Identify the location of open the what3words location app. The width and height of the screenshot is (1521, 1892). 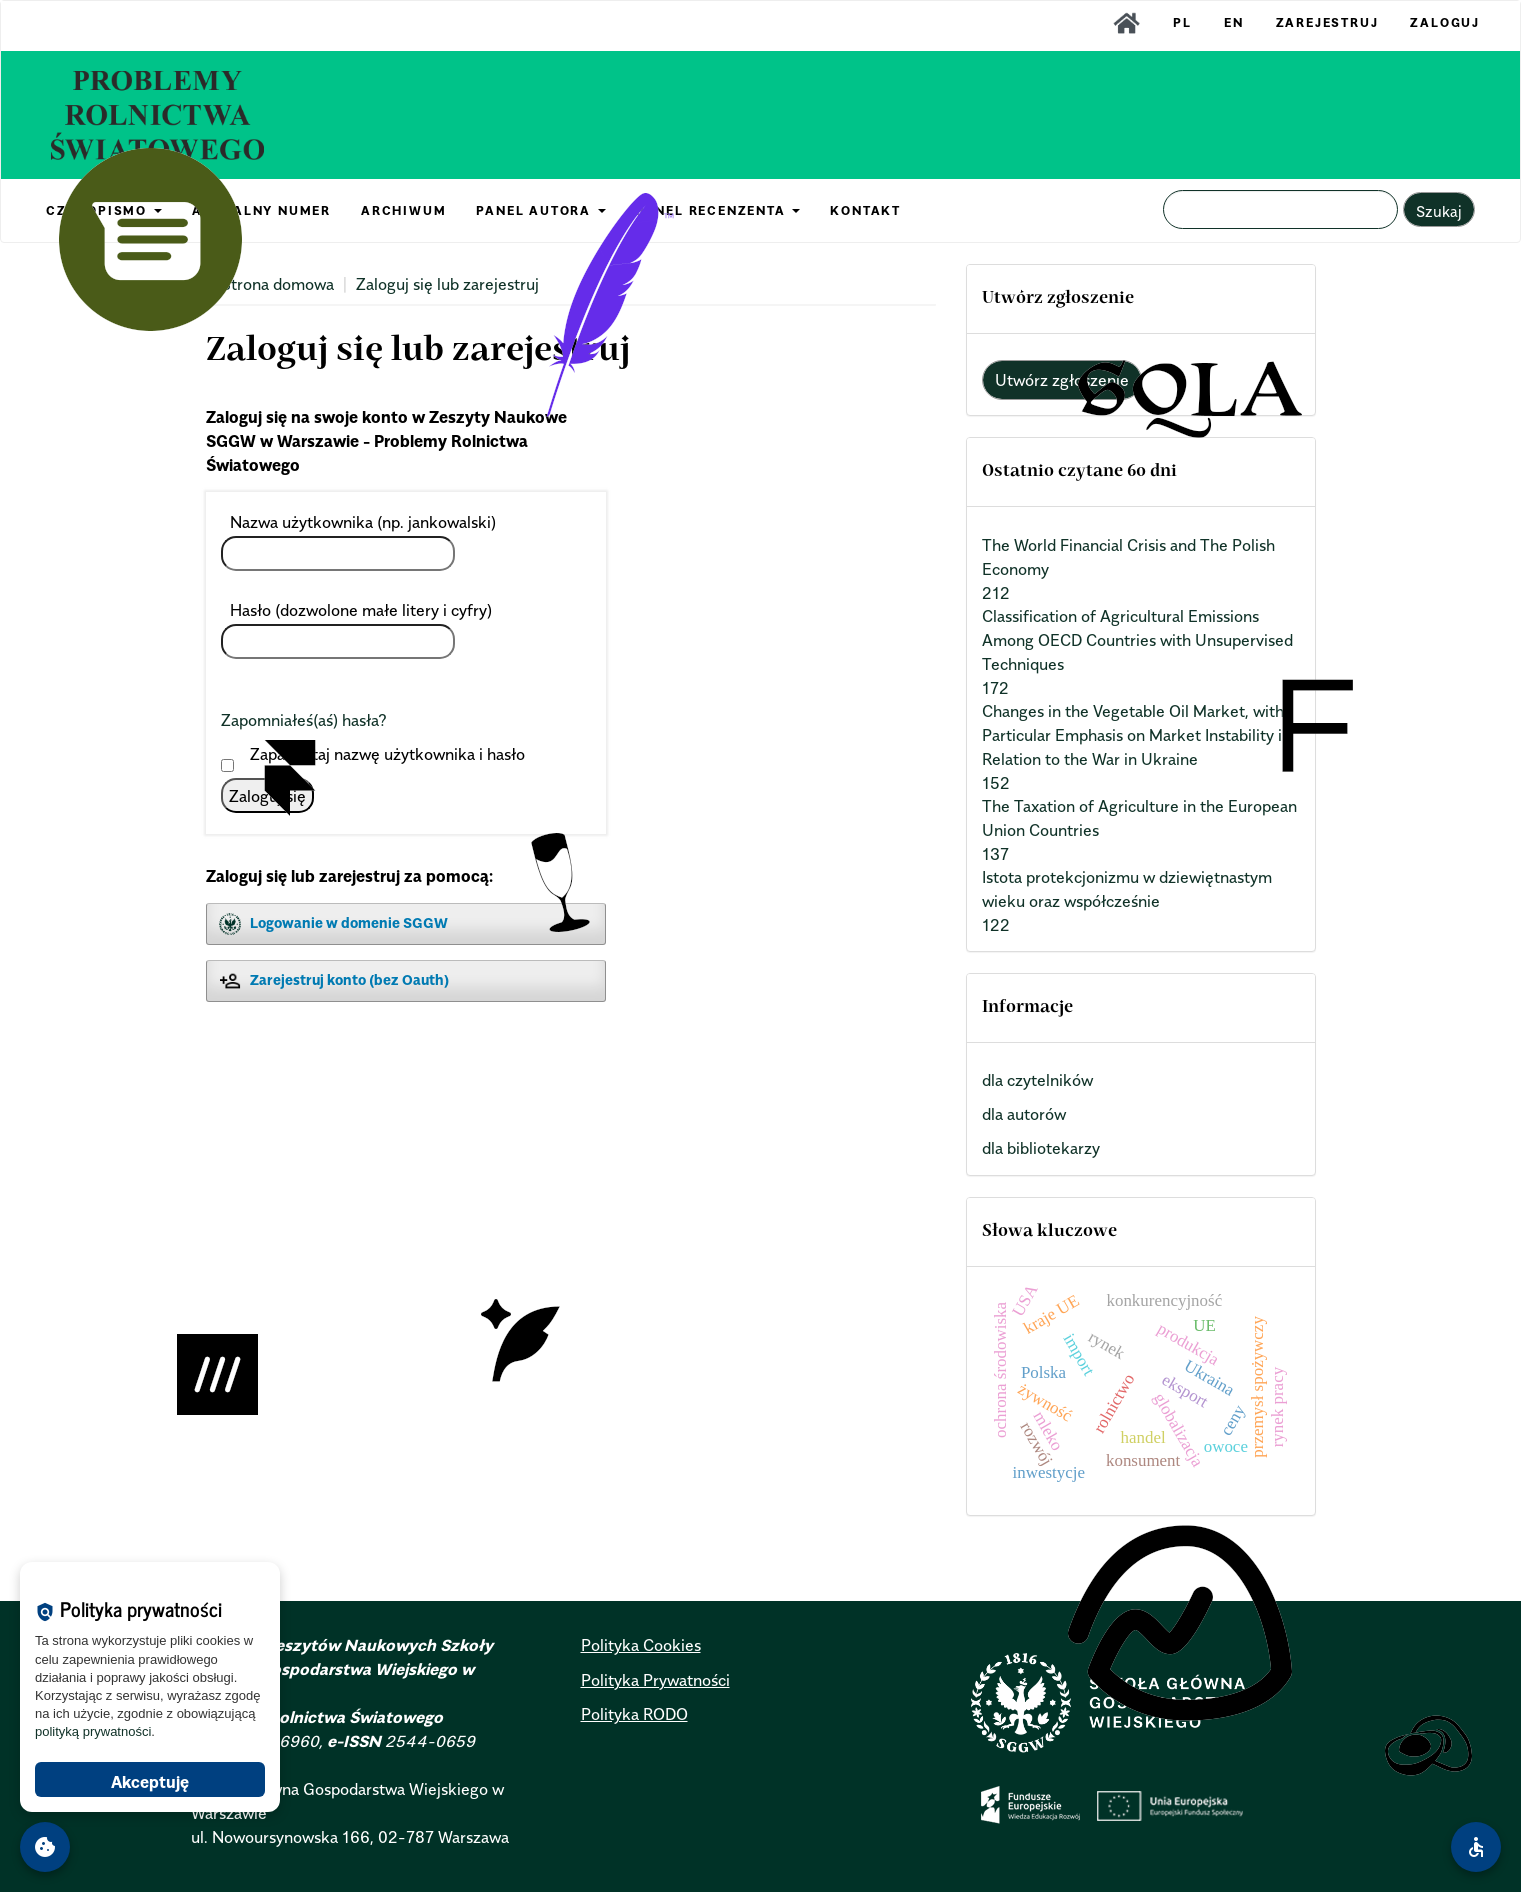
(217, 1374).